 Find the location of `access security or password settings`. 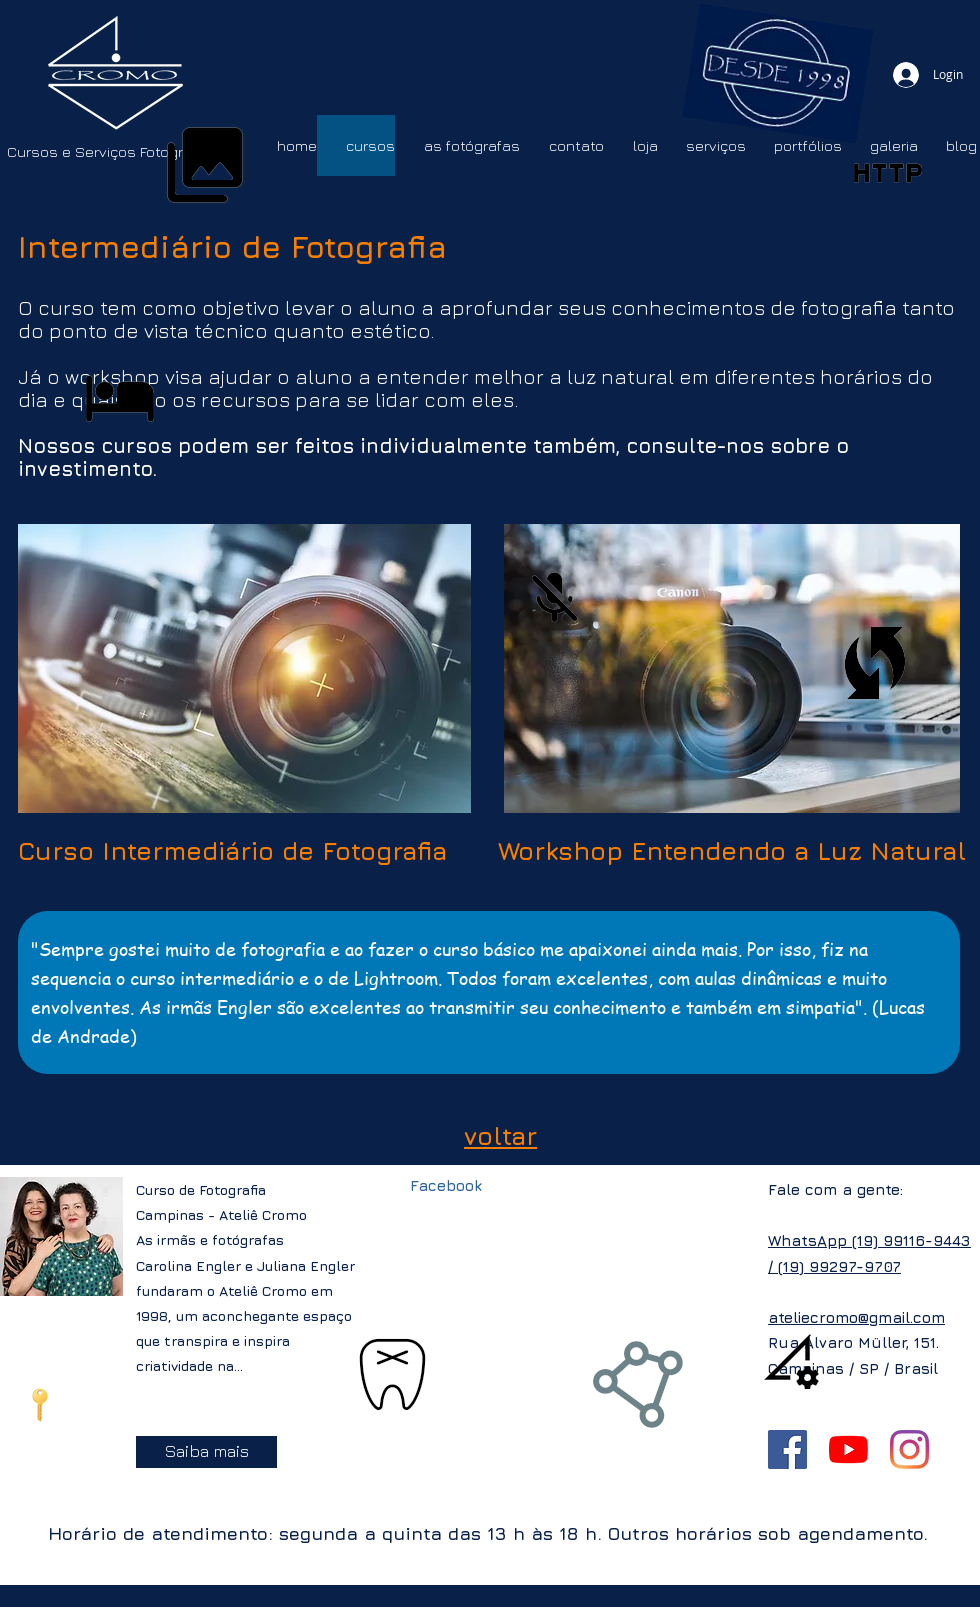

access security or password settings is located at coordinates (40, 1405).